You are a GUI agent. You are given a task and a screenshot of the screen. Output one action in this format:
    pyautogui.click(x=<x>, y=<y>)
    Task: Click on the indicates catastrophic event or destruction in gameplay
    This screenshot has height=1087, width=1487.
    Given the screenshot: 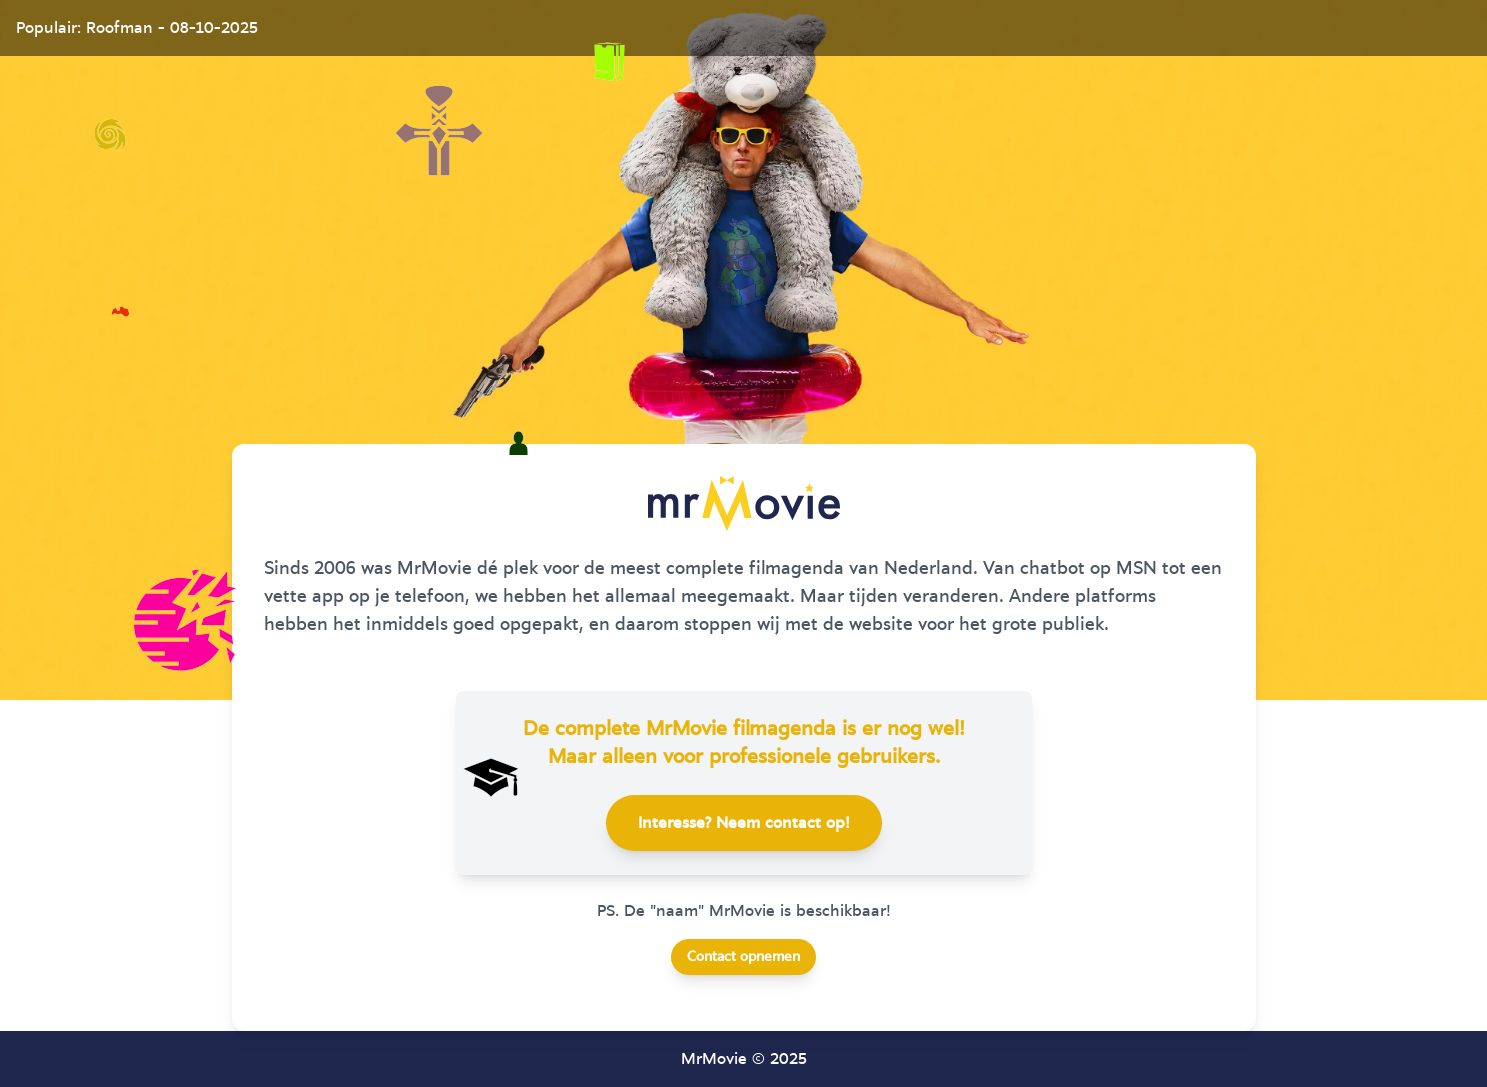 What is the action you would take?
    pyautogui.click(x=185, y=620)
    